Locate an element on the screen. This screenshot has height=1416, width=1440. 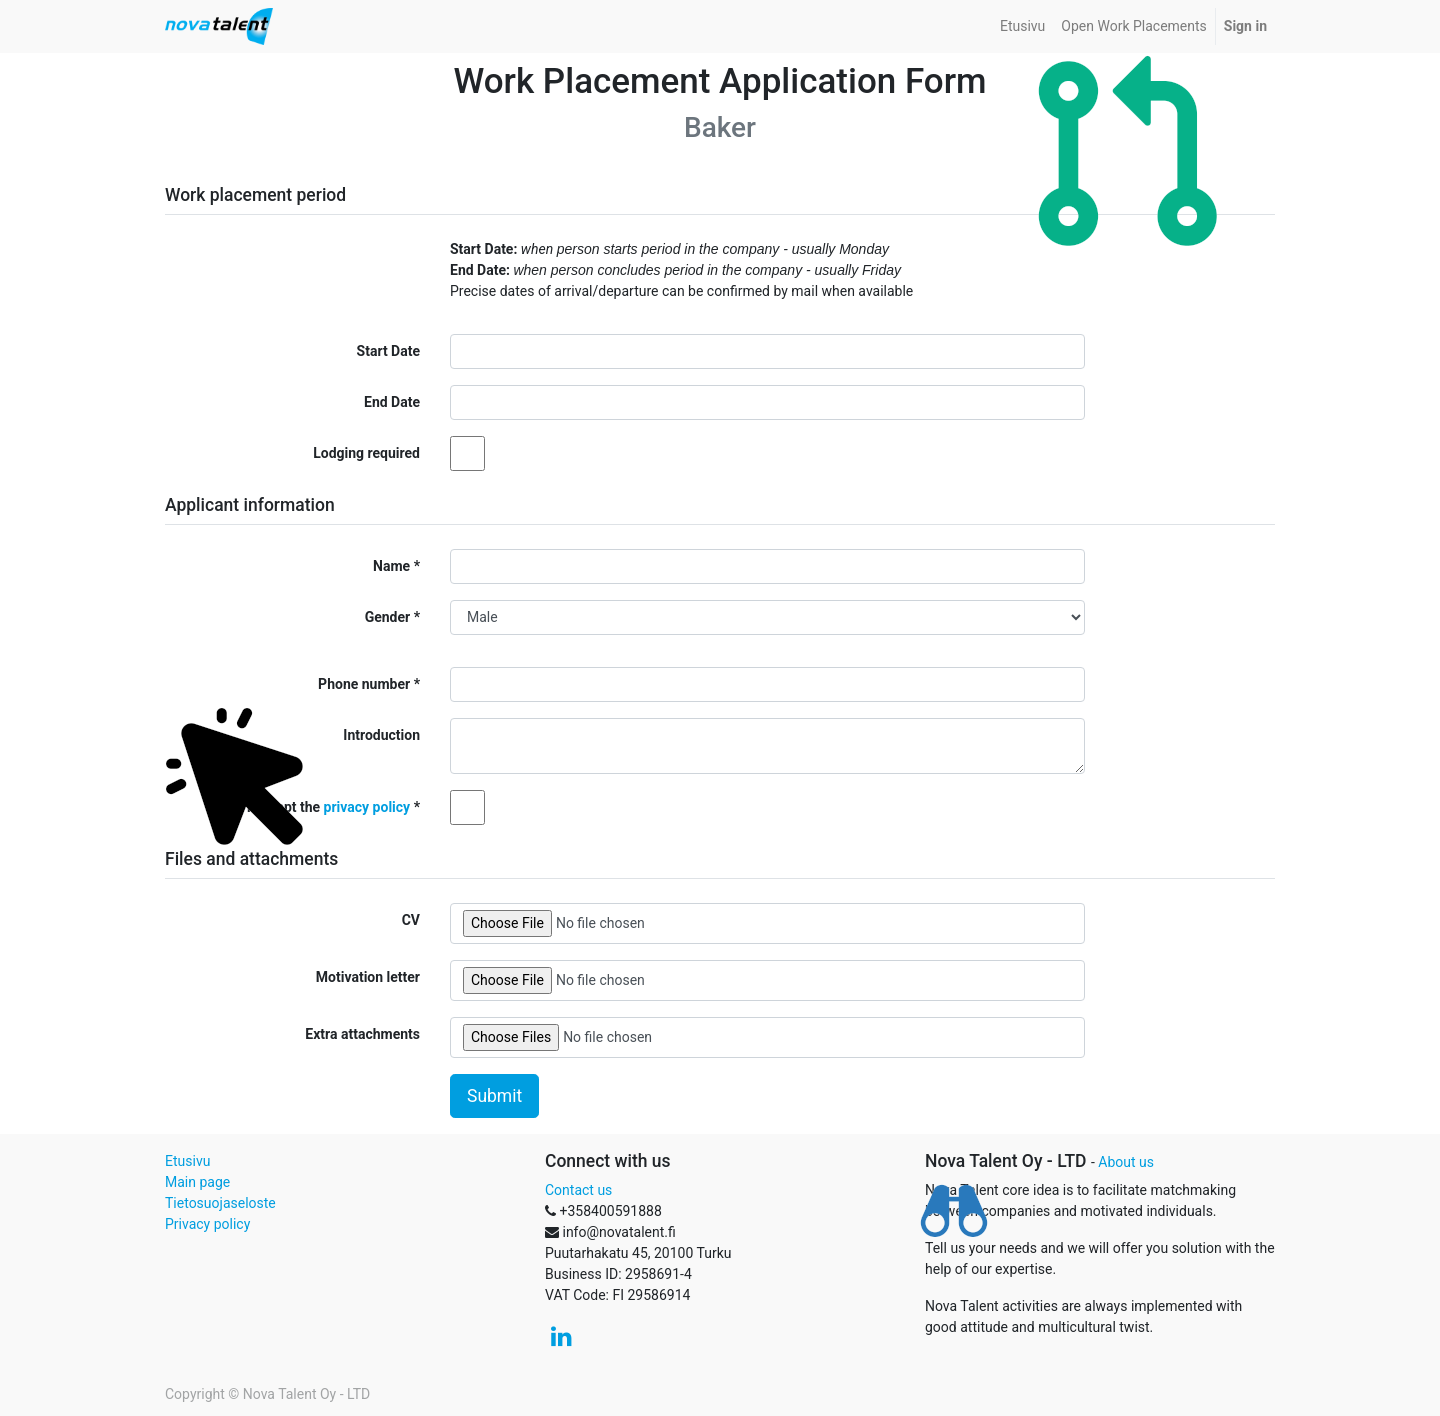
create or view a git pull request is located at coordinates (1124, 153).